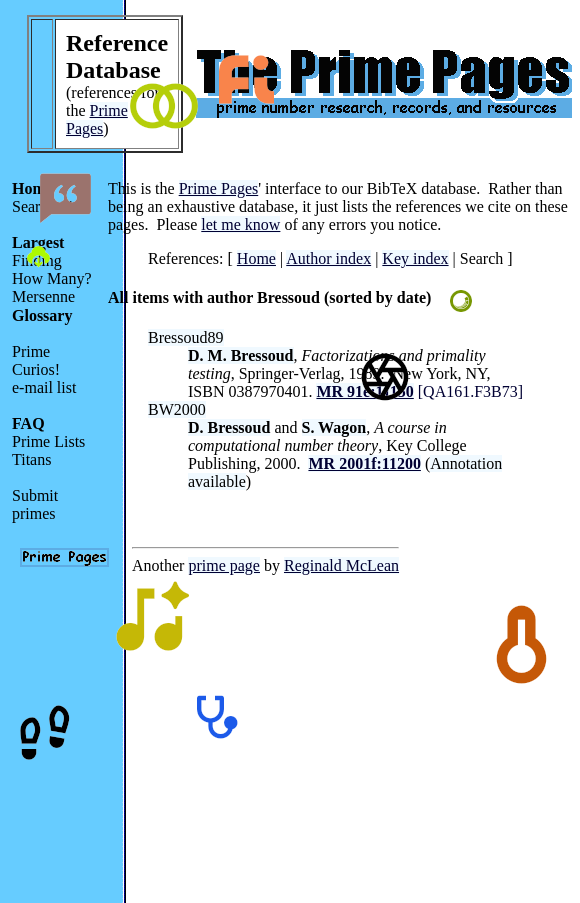 Image resolution: width=580 pixels, height=903 pixels. Describe the element at coordinates (521, 644) in the screenshot. I see `indicates high temperature or heat warning` at that location.